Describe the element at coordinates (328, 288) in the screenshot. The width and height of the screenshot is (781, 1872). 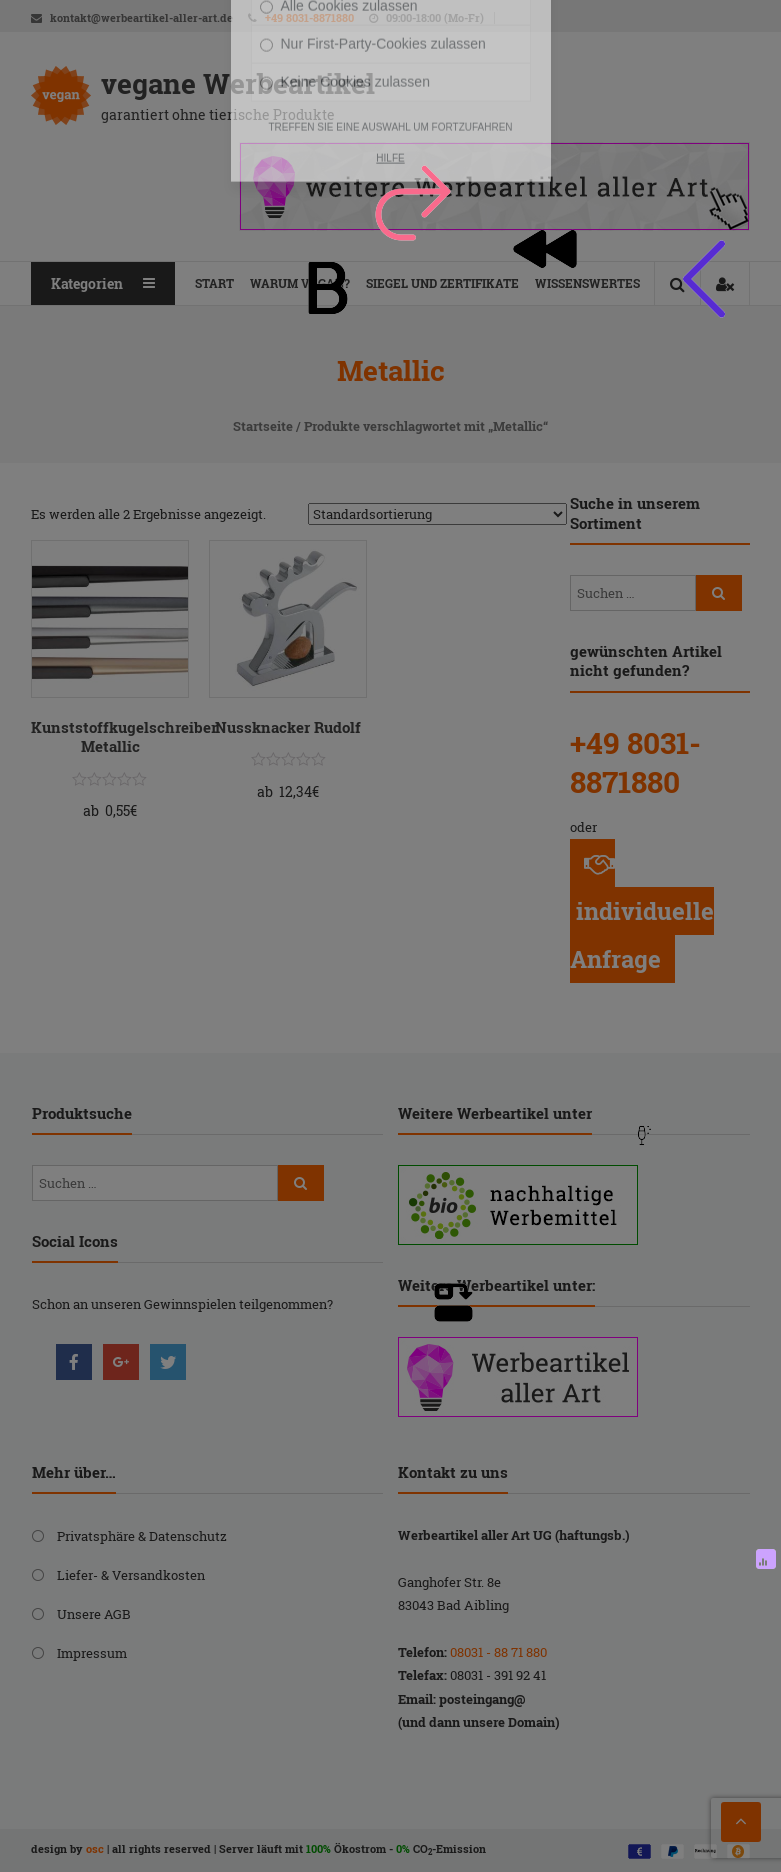
I see `apply bold formatting to selected text` at that location.